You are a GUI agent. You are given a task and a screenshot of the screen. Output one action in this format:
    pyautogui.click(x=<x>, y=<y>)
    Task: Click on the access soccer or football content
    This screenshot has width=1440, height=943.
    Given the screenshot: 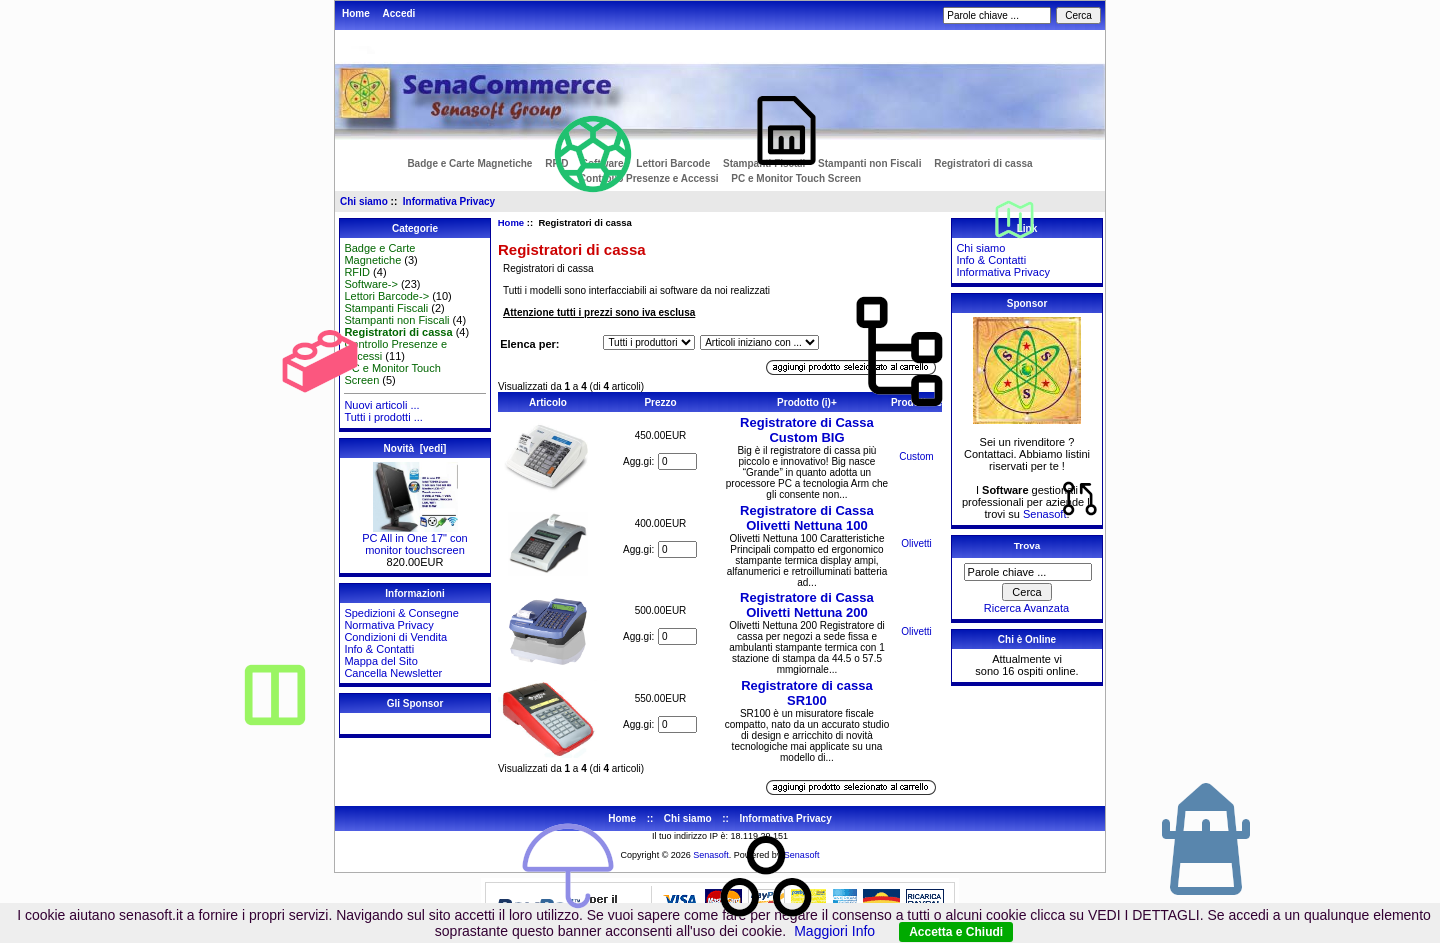 What is the action you would take?
    pyautogui.click(x=593, y=154)
    